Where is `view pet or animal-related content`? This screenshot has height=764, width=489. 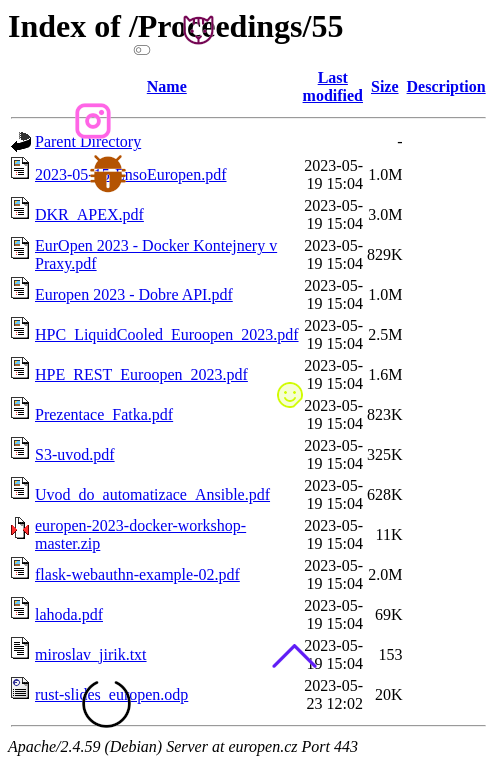
view pet or animal-related content is located at coordinates (198, 29).